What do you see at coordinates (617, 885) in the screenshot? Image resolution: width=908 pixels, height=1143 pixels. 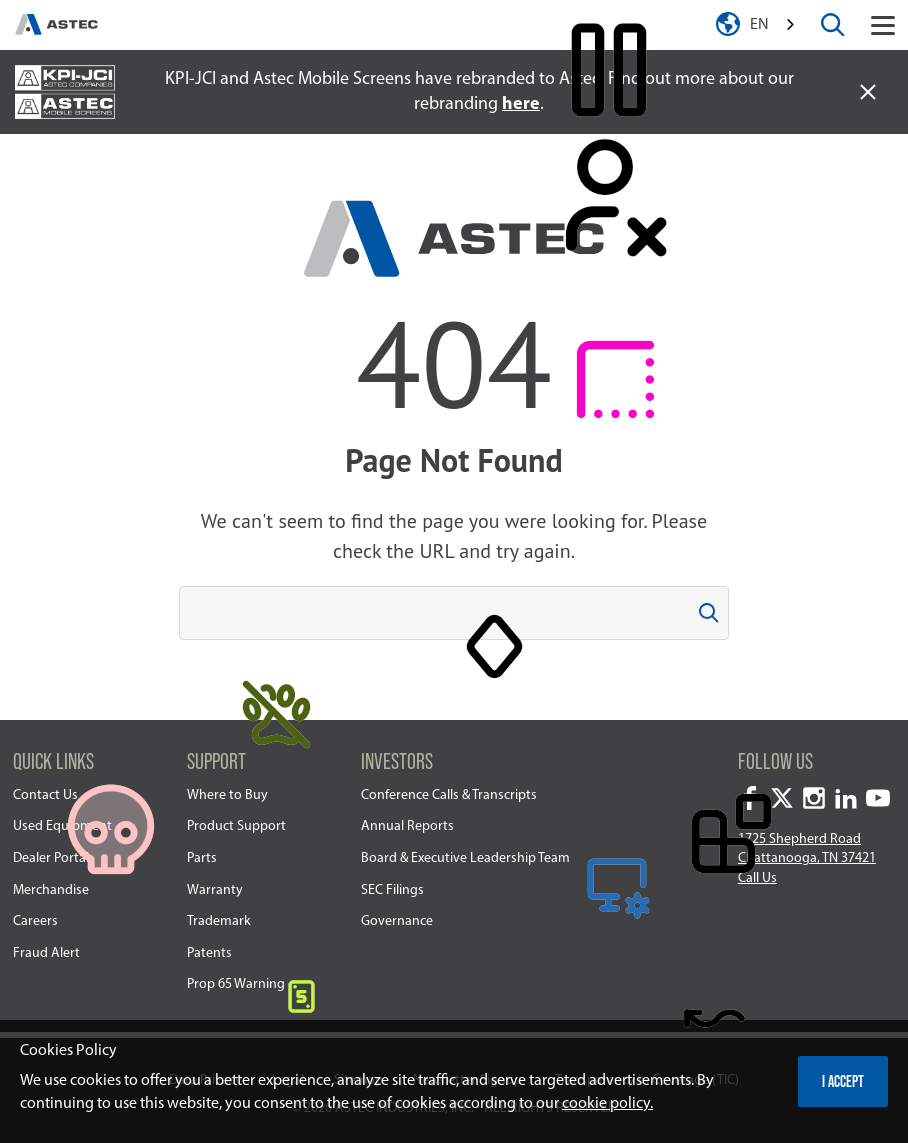 I see `access desktop display settings` at bounding box center [617, 885].